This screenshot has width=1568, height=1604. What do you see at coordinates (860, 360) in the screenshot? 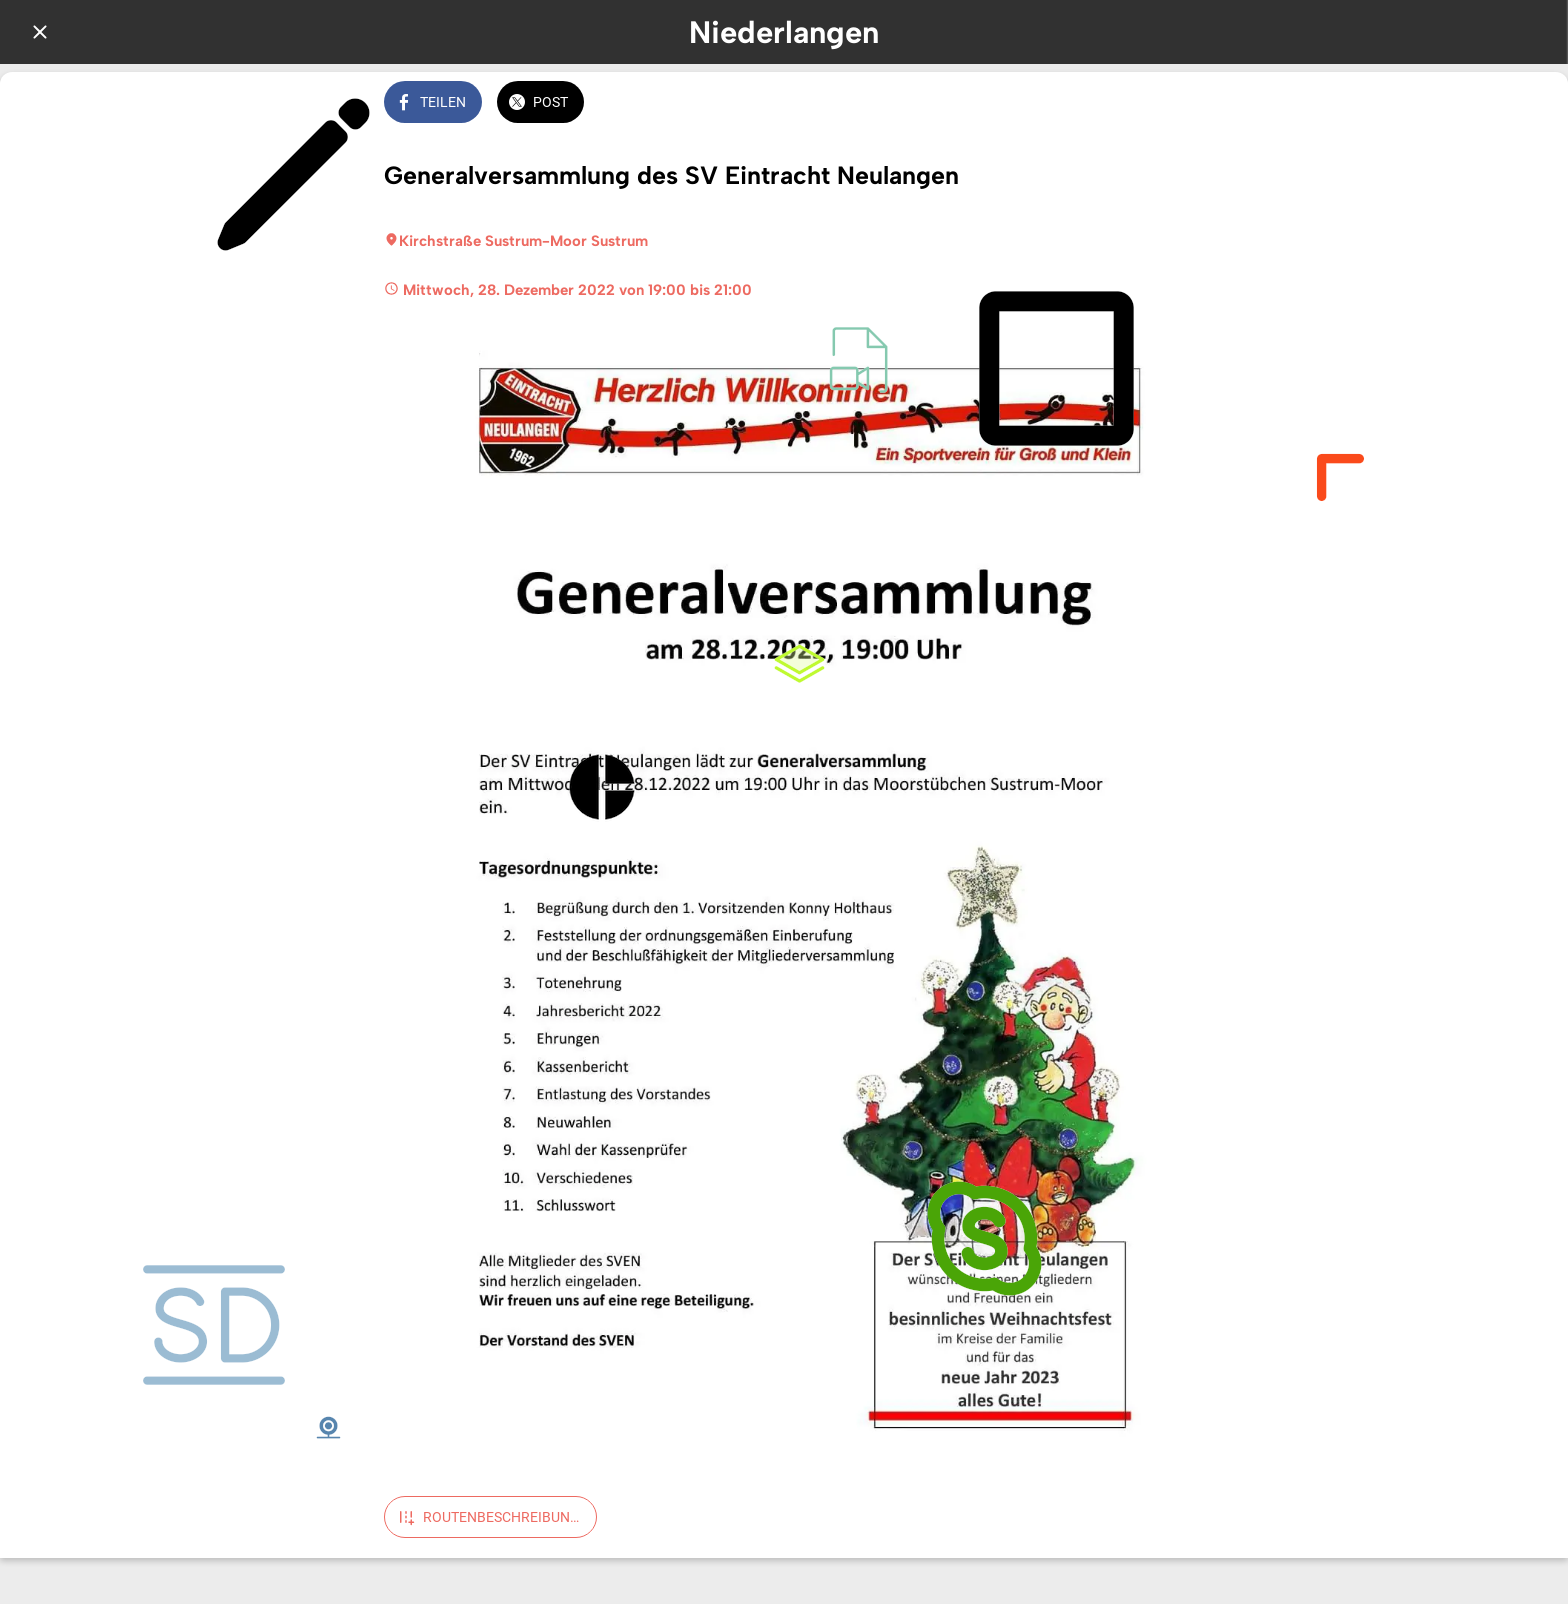
I see `access a video file` at bounding box center [860, 360].